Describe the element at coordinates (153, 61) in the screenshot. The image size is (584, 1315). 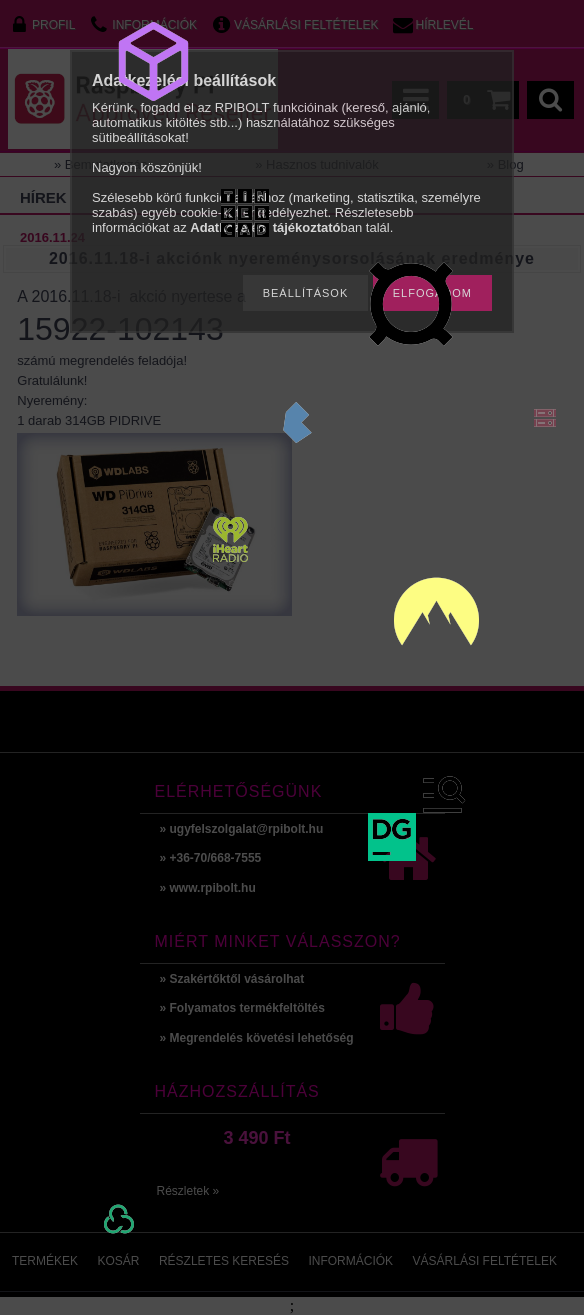
I see `open Hack The Box platform` at that location.